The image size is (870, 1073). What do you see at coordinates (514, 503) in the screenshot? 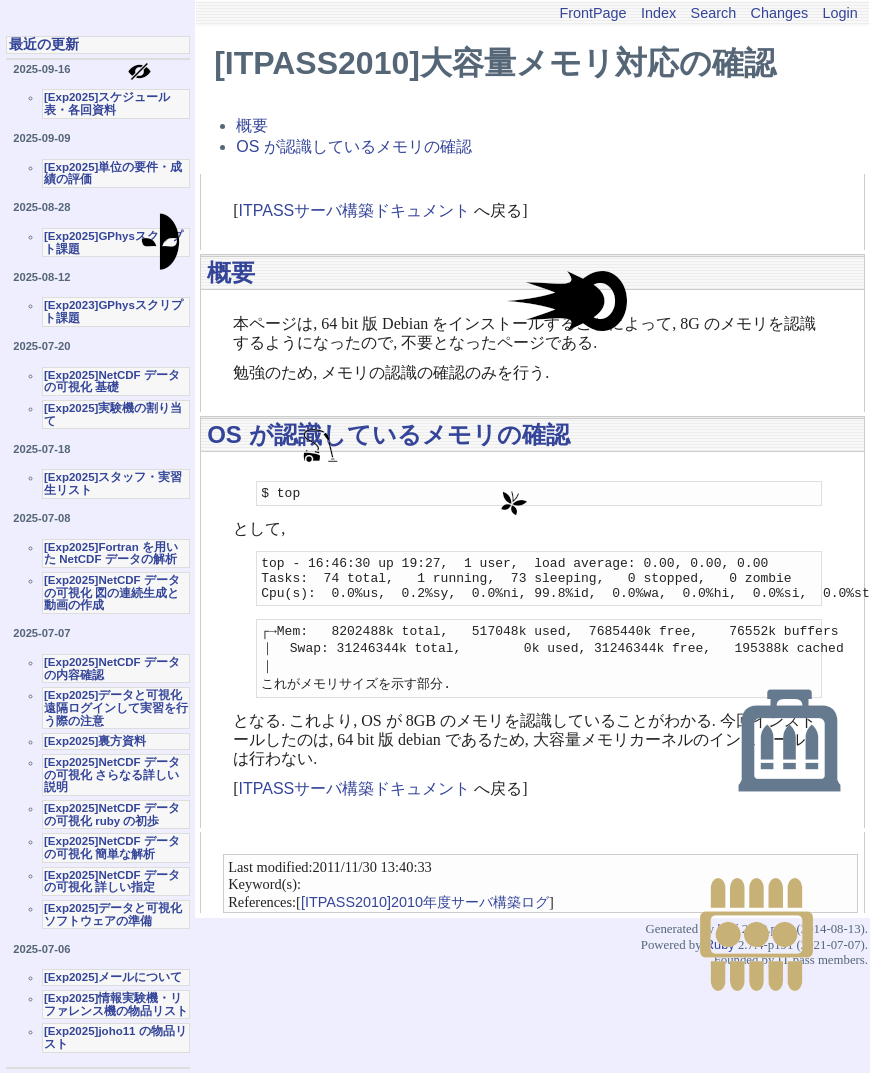
I see `nature or wildlife category indicator` at bounding box center [514, 503].